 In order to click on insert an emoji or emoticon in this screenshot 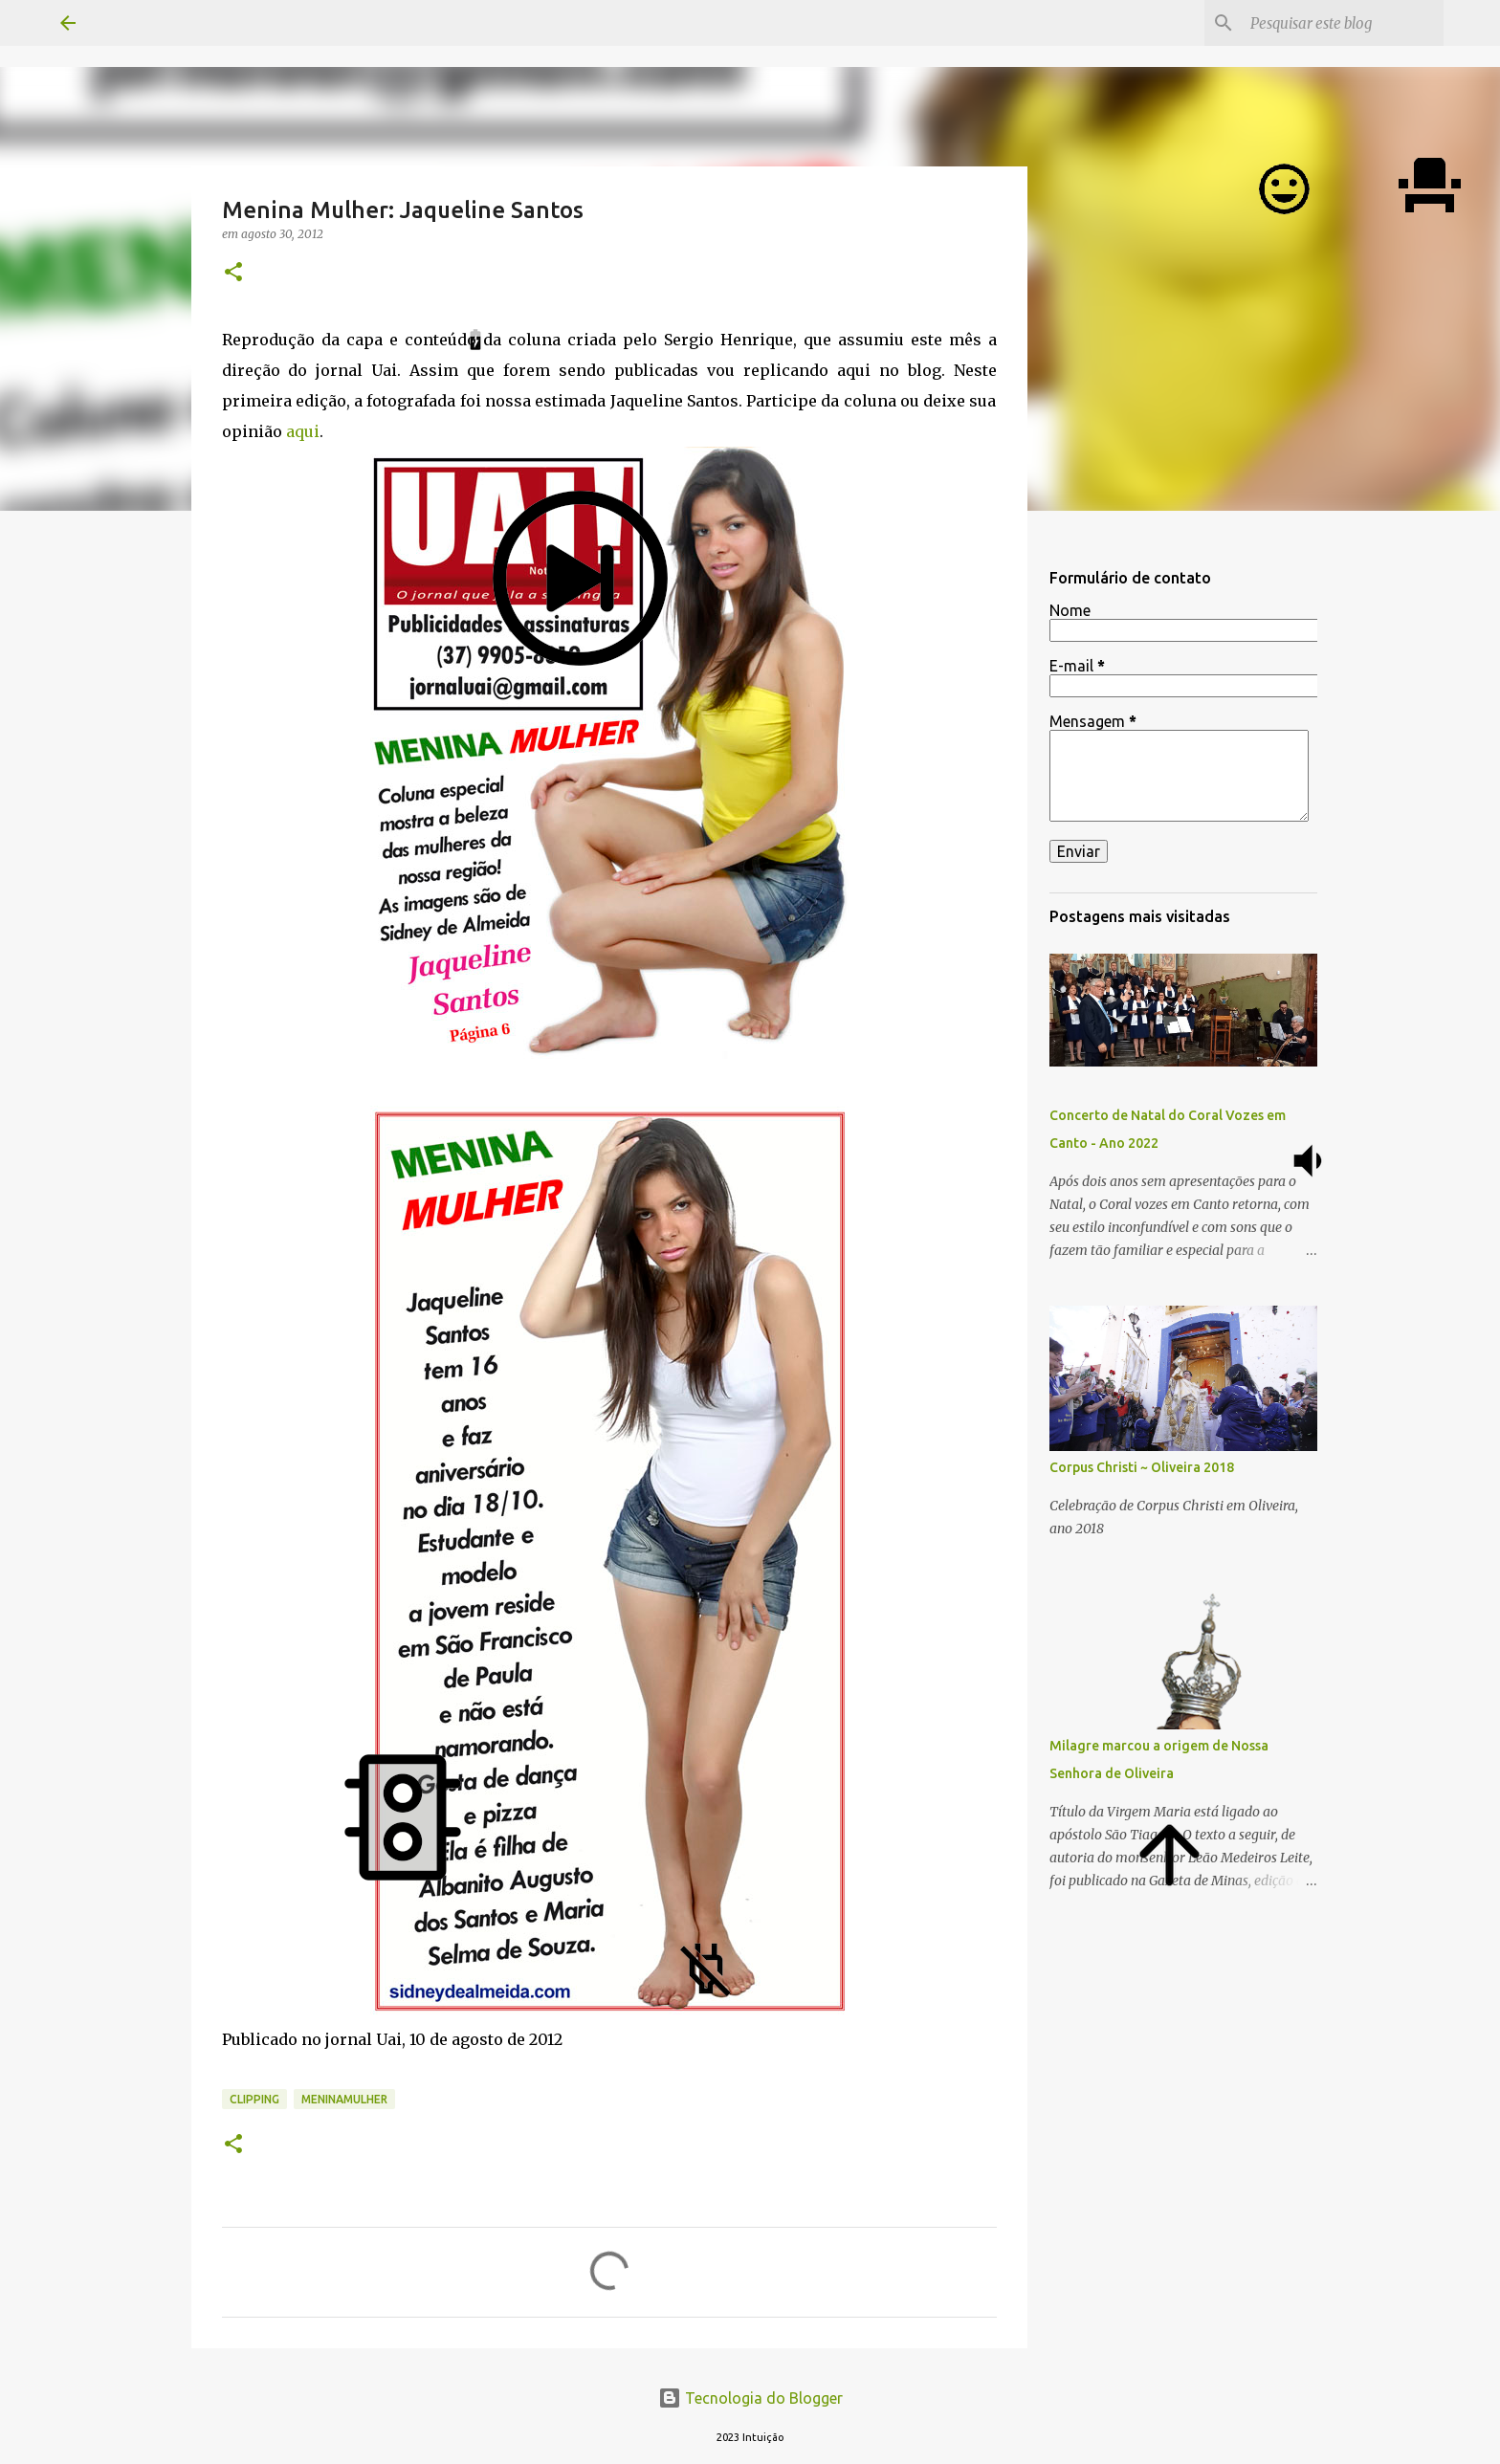, I will do `click(1284, 188)`.